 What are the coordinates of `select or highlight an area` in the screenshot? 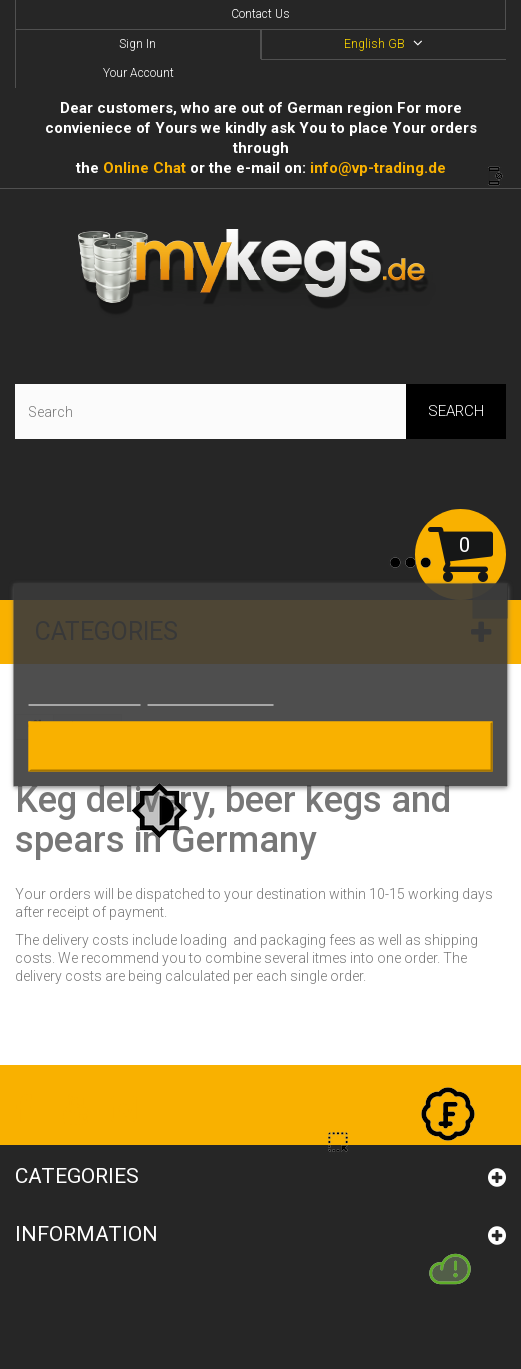 It's located at (338, 1142).